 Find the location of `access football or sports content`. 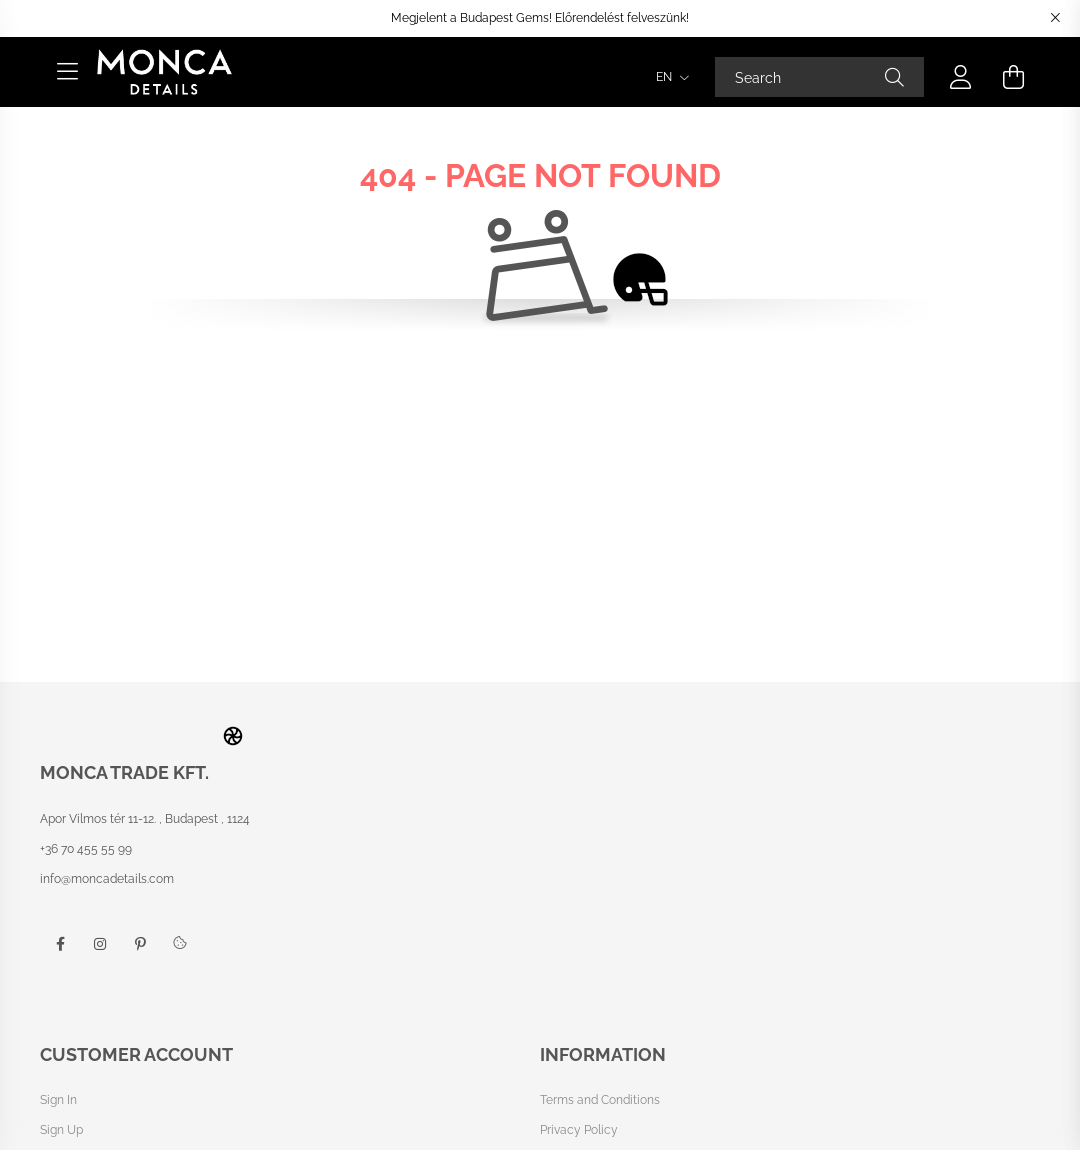

access football or sports content is located at coordinates (640, 280).